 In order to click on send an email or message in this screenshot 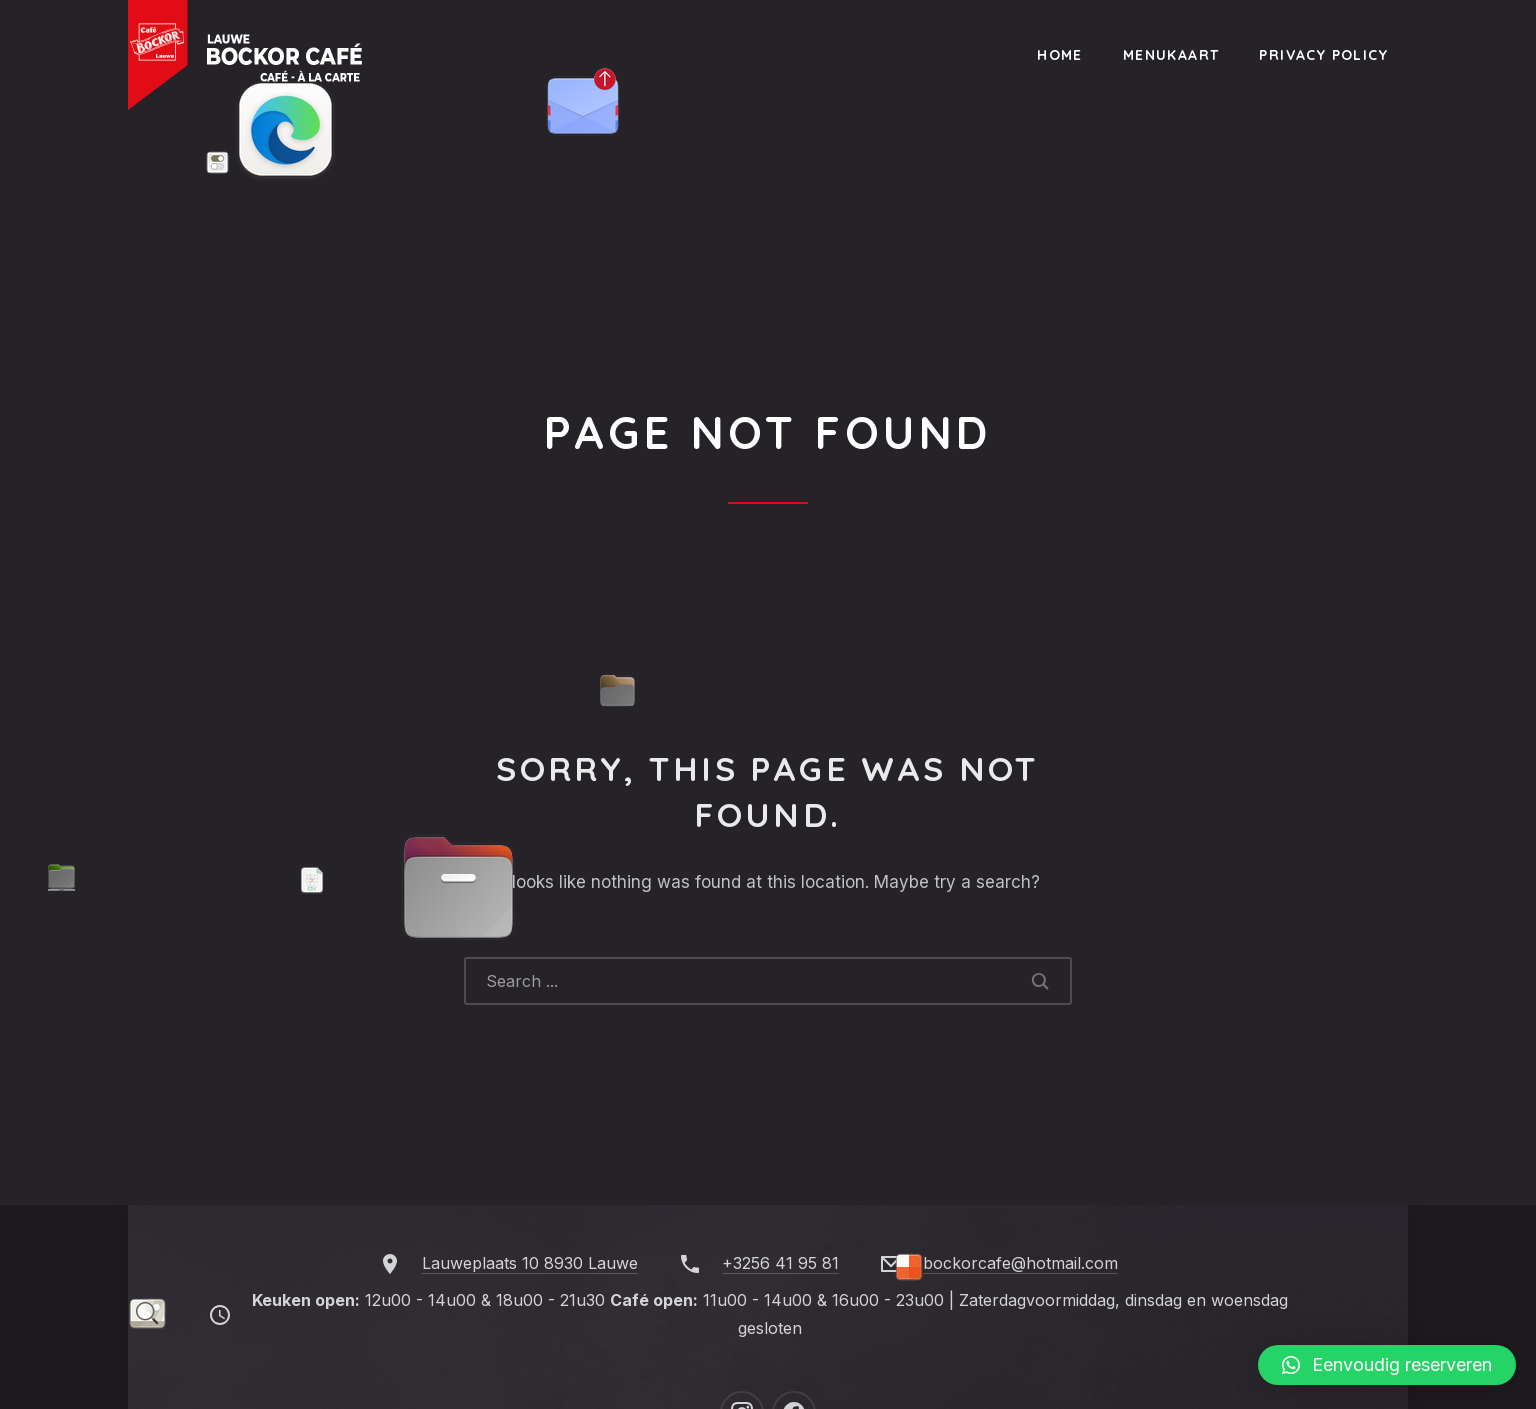, I will do `click(583, 106)`.